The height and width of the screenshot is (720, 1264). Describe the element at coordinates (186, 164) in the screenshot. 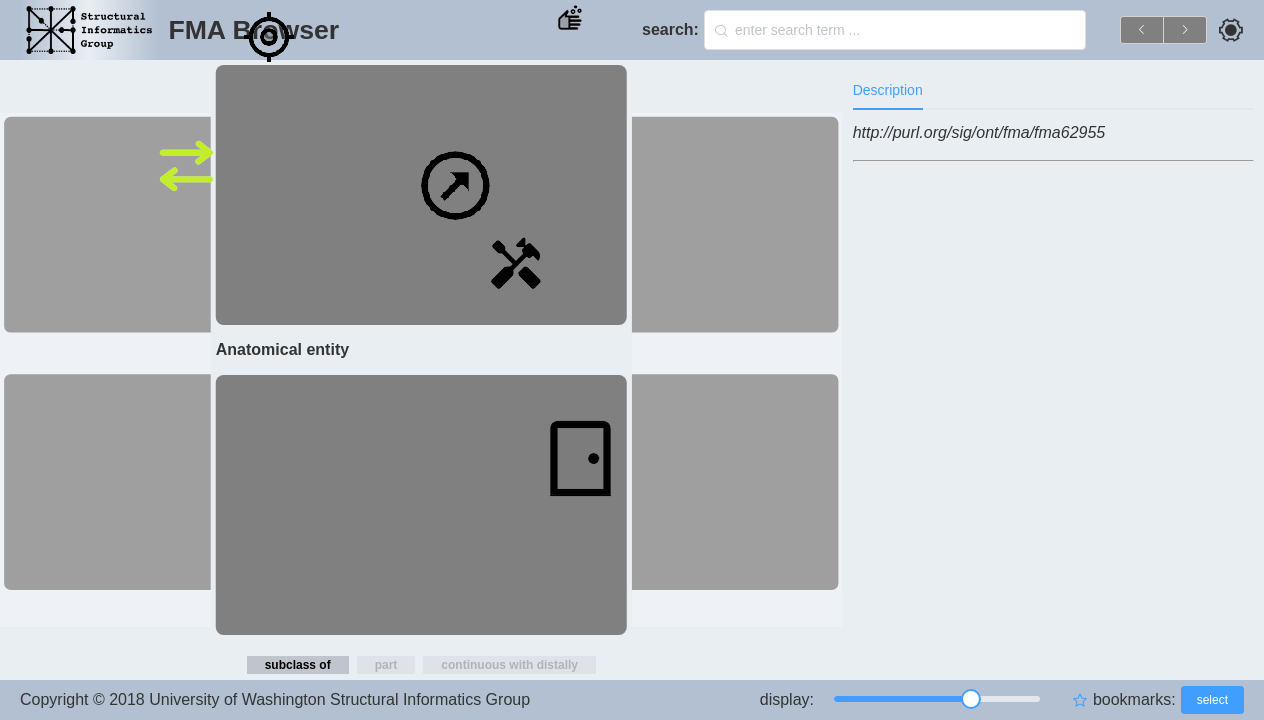

I see `swap or exchange items` at that location.